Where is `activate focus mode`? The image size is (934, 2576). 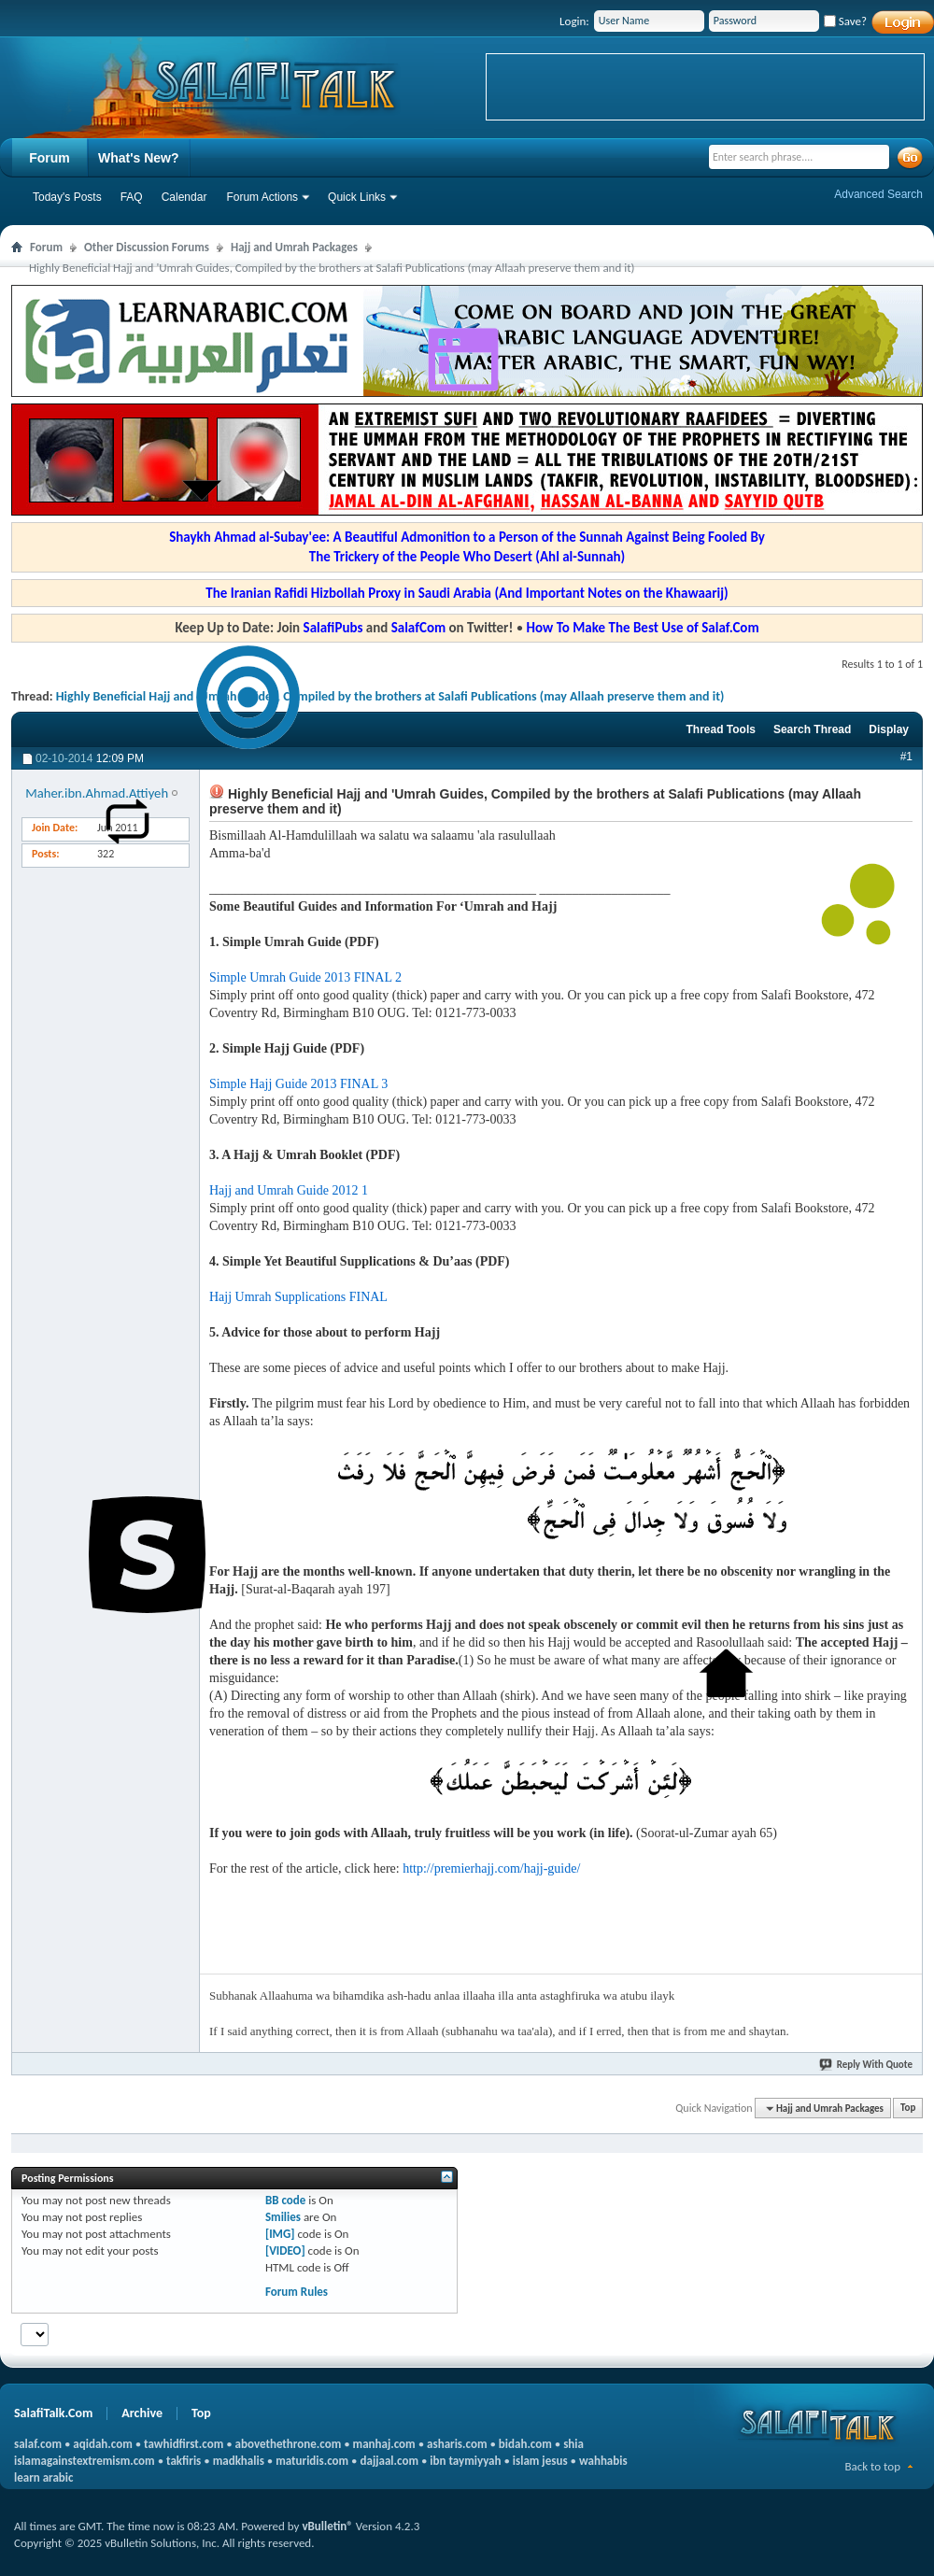
activate focus mode is located at coordinates (248, 697).